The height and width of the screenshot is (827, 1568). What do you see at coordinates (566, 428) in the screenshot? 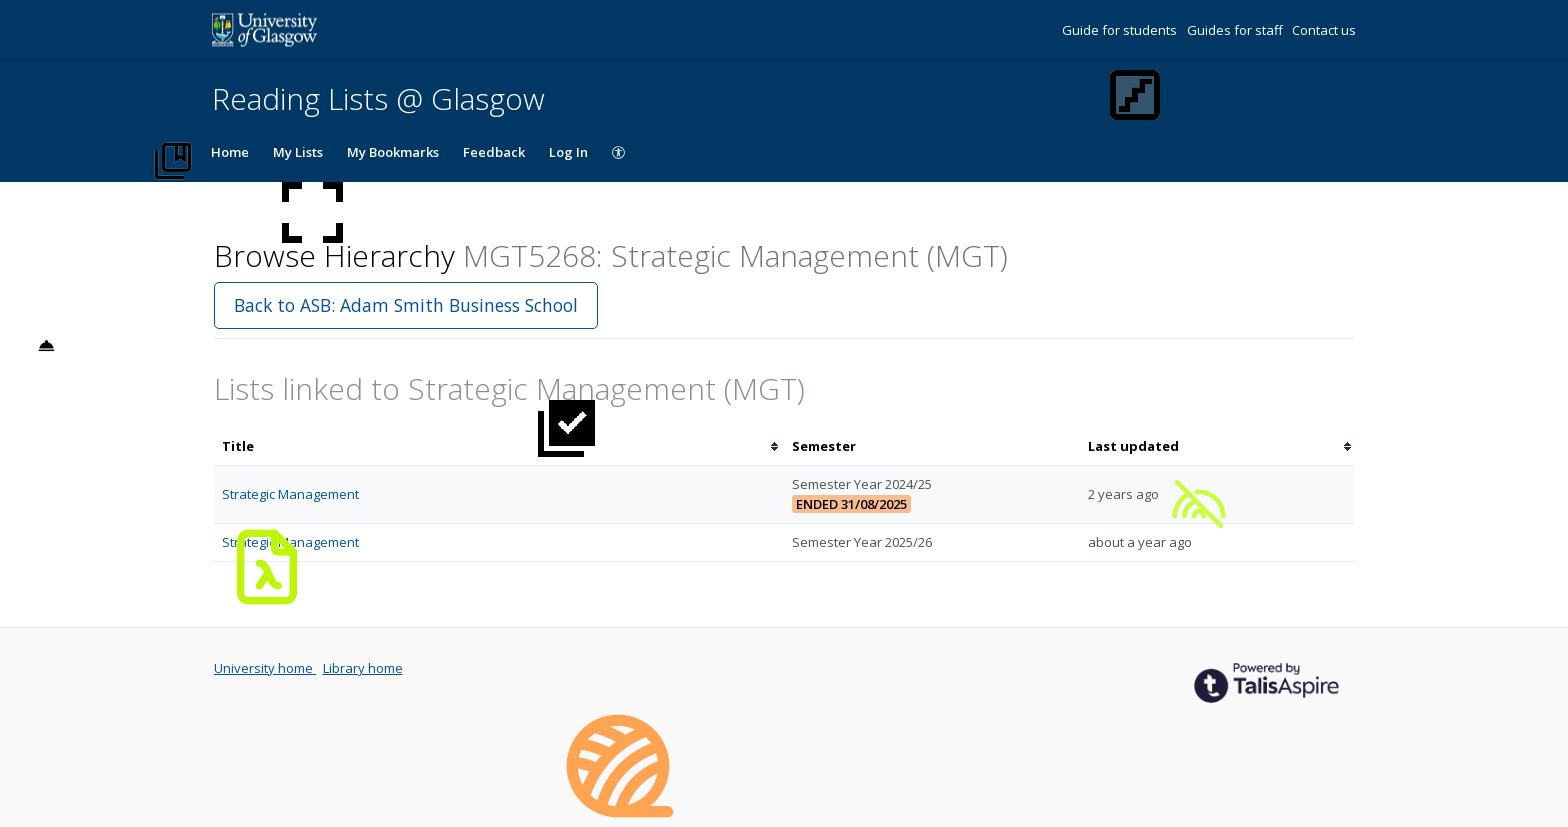
I see `item successfully added to library` at bounding box center [566, 428].